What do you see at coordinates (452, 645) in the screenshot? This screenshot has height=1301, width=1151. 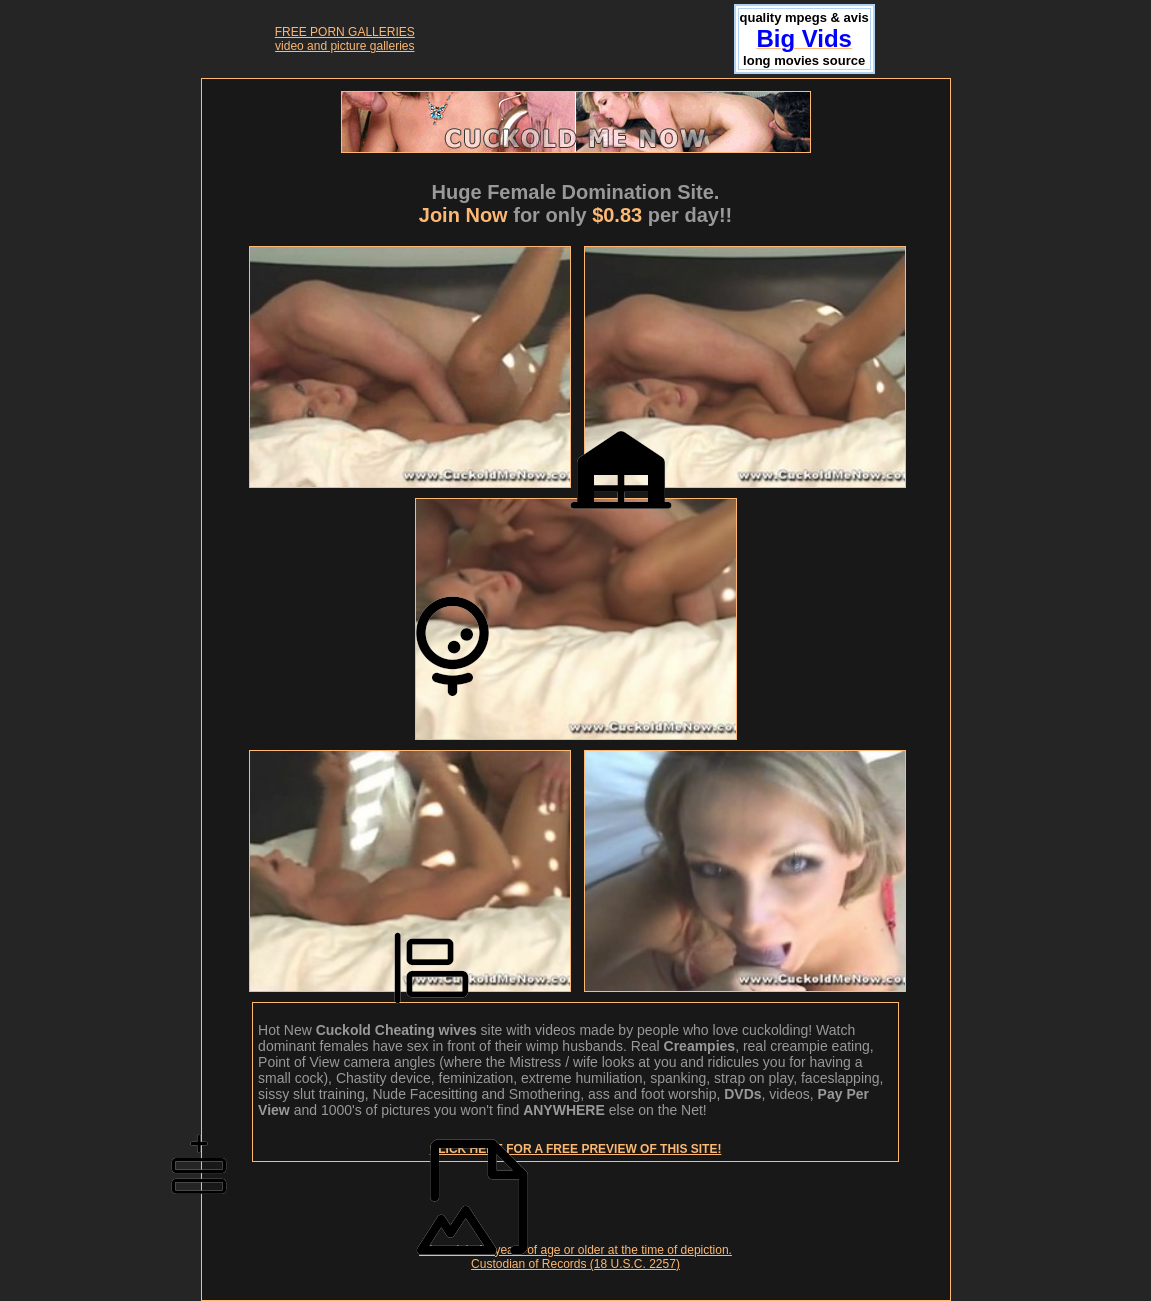 I see `access golf-related features or content` at bounding box center [452, 645].